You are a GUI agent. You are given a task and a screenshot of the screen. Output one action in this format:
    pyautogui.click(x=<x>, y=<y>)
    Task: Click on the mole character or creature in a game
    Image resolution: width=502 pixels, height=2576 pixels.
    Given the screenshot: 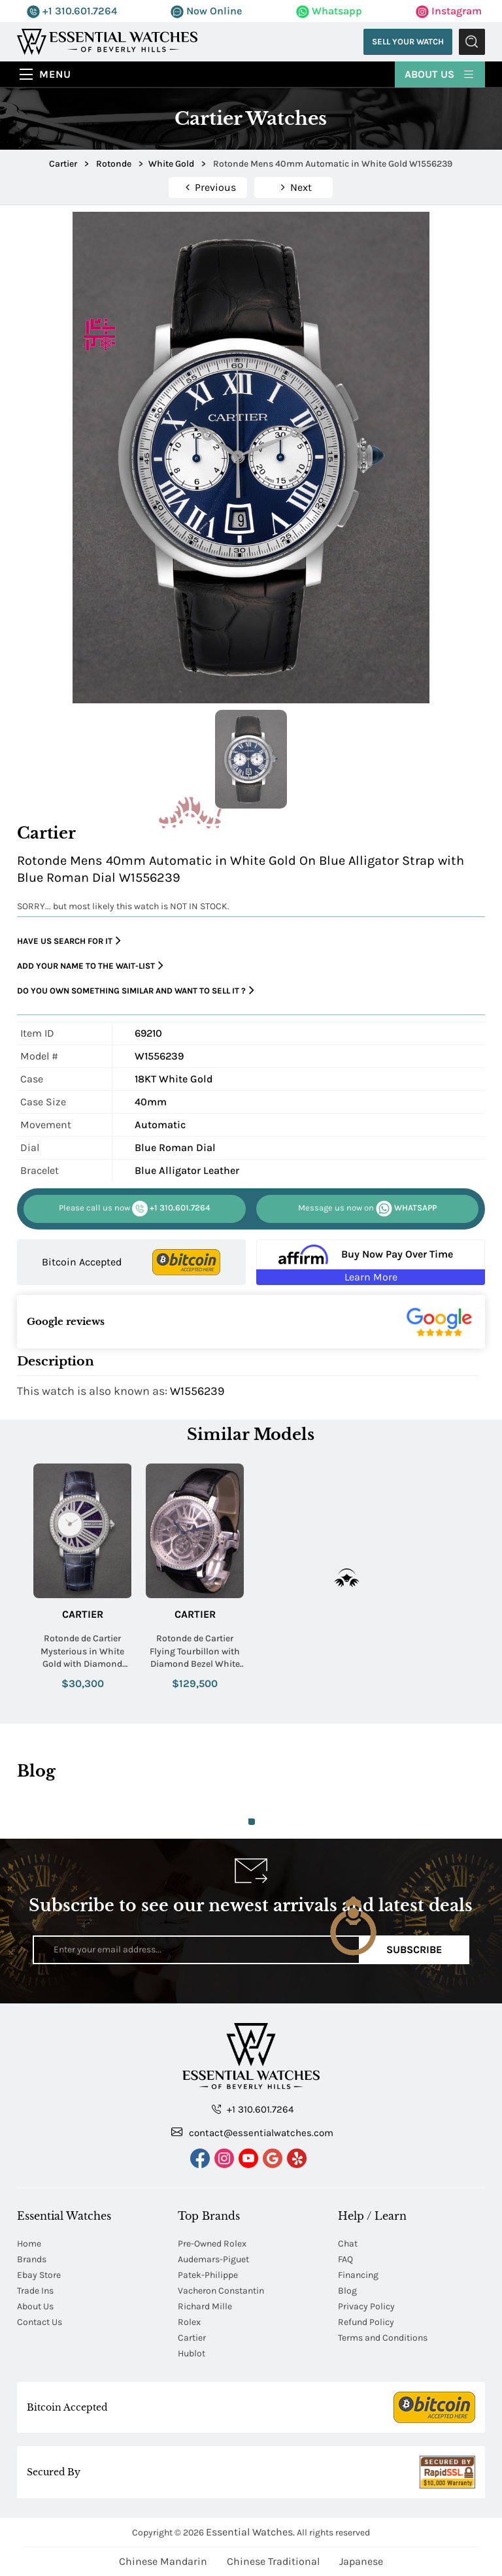 What is the action you would take?
    pyautogui.click(x=346, y=1576)
    